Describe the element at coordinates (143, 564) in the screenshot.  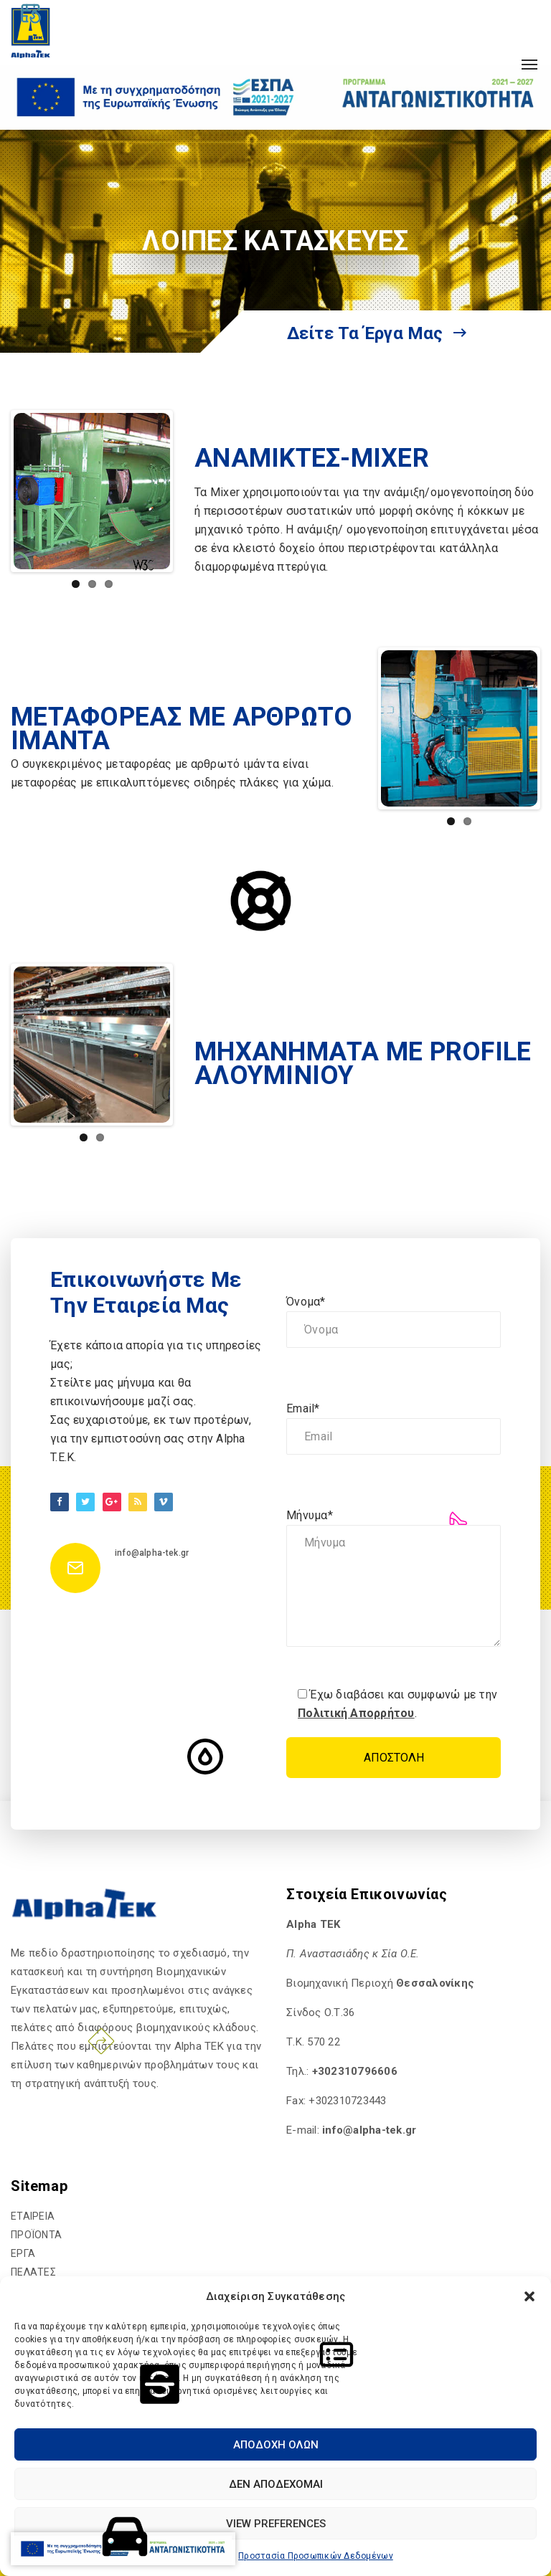
I see `world wide web consortium (w3c) logo` at that location.